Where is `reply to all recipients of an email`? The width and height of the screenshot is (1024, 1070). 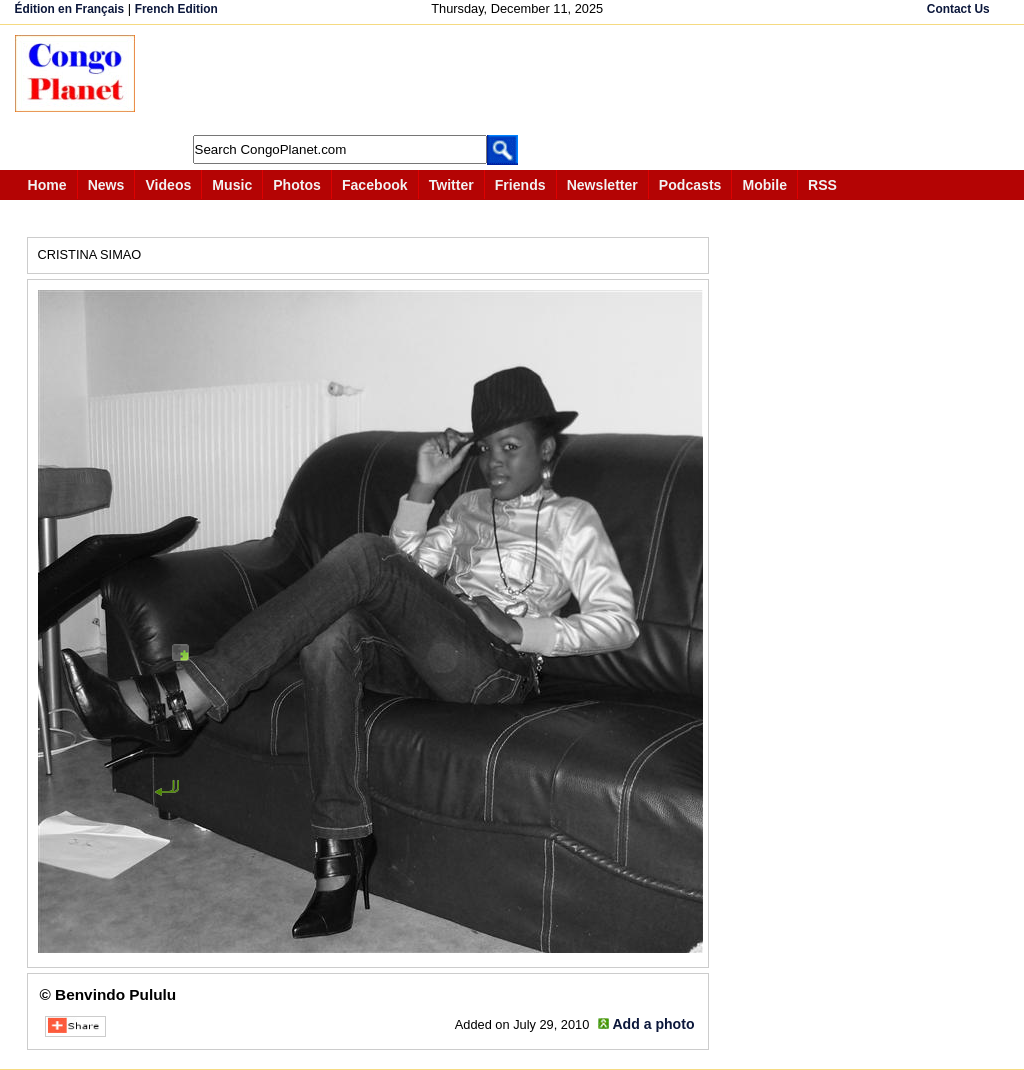
reply to all recipients of an email is located at coordinates (166, 786).